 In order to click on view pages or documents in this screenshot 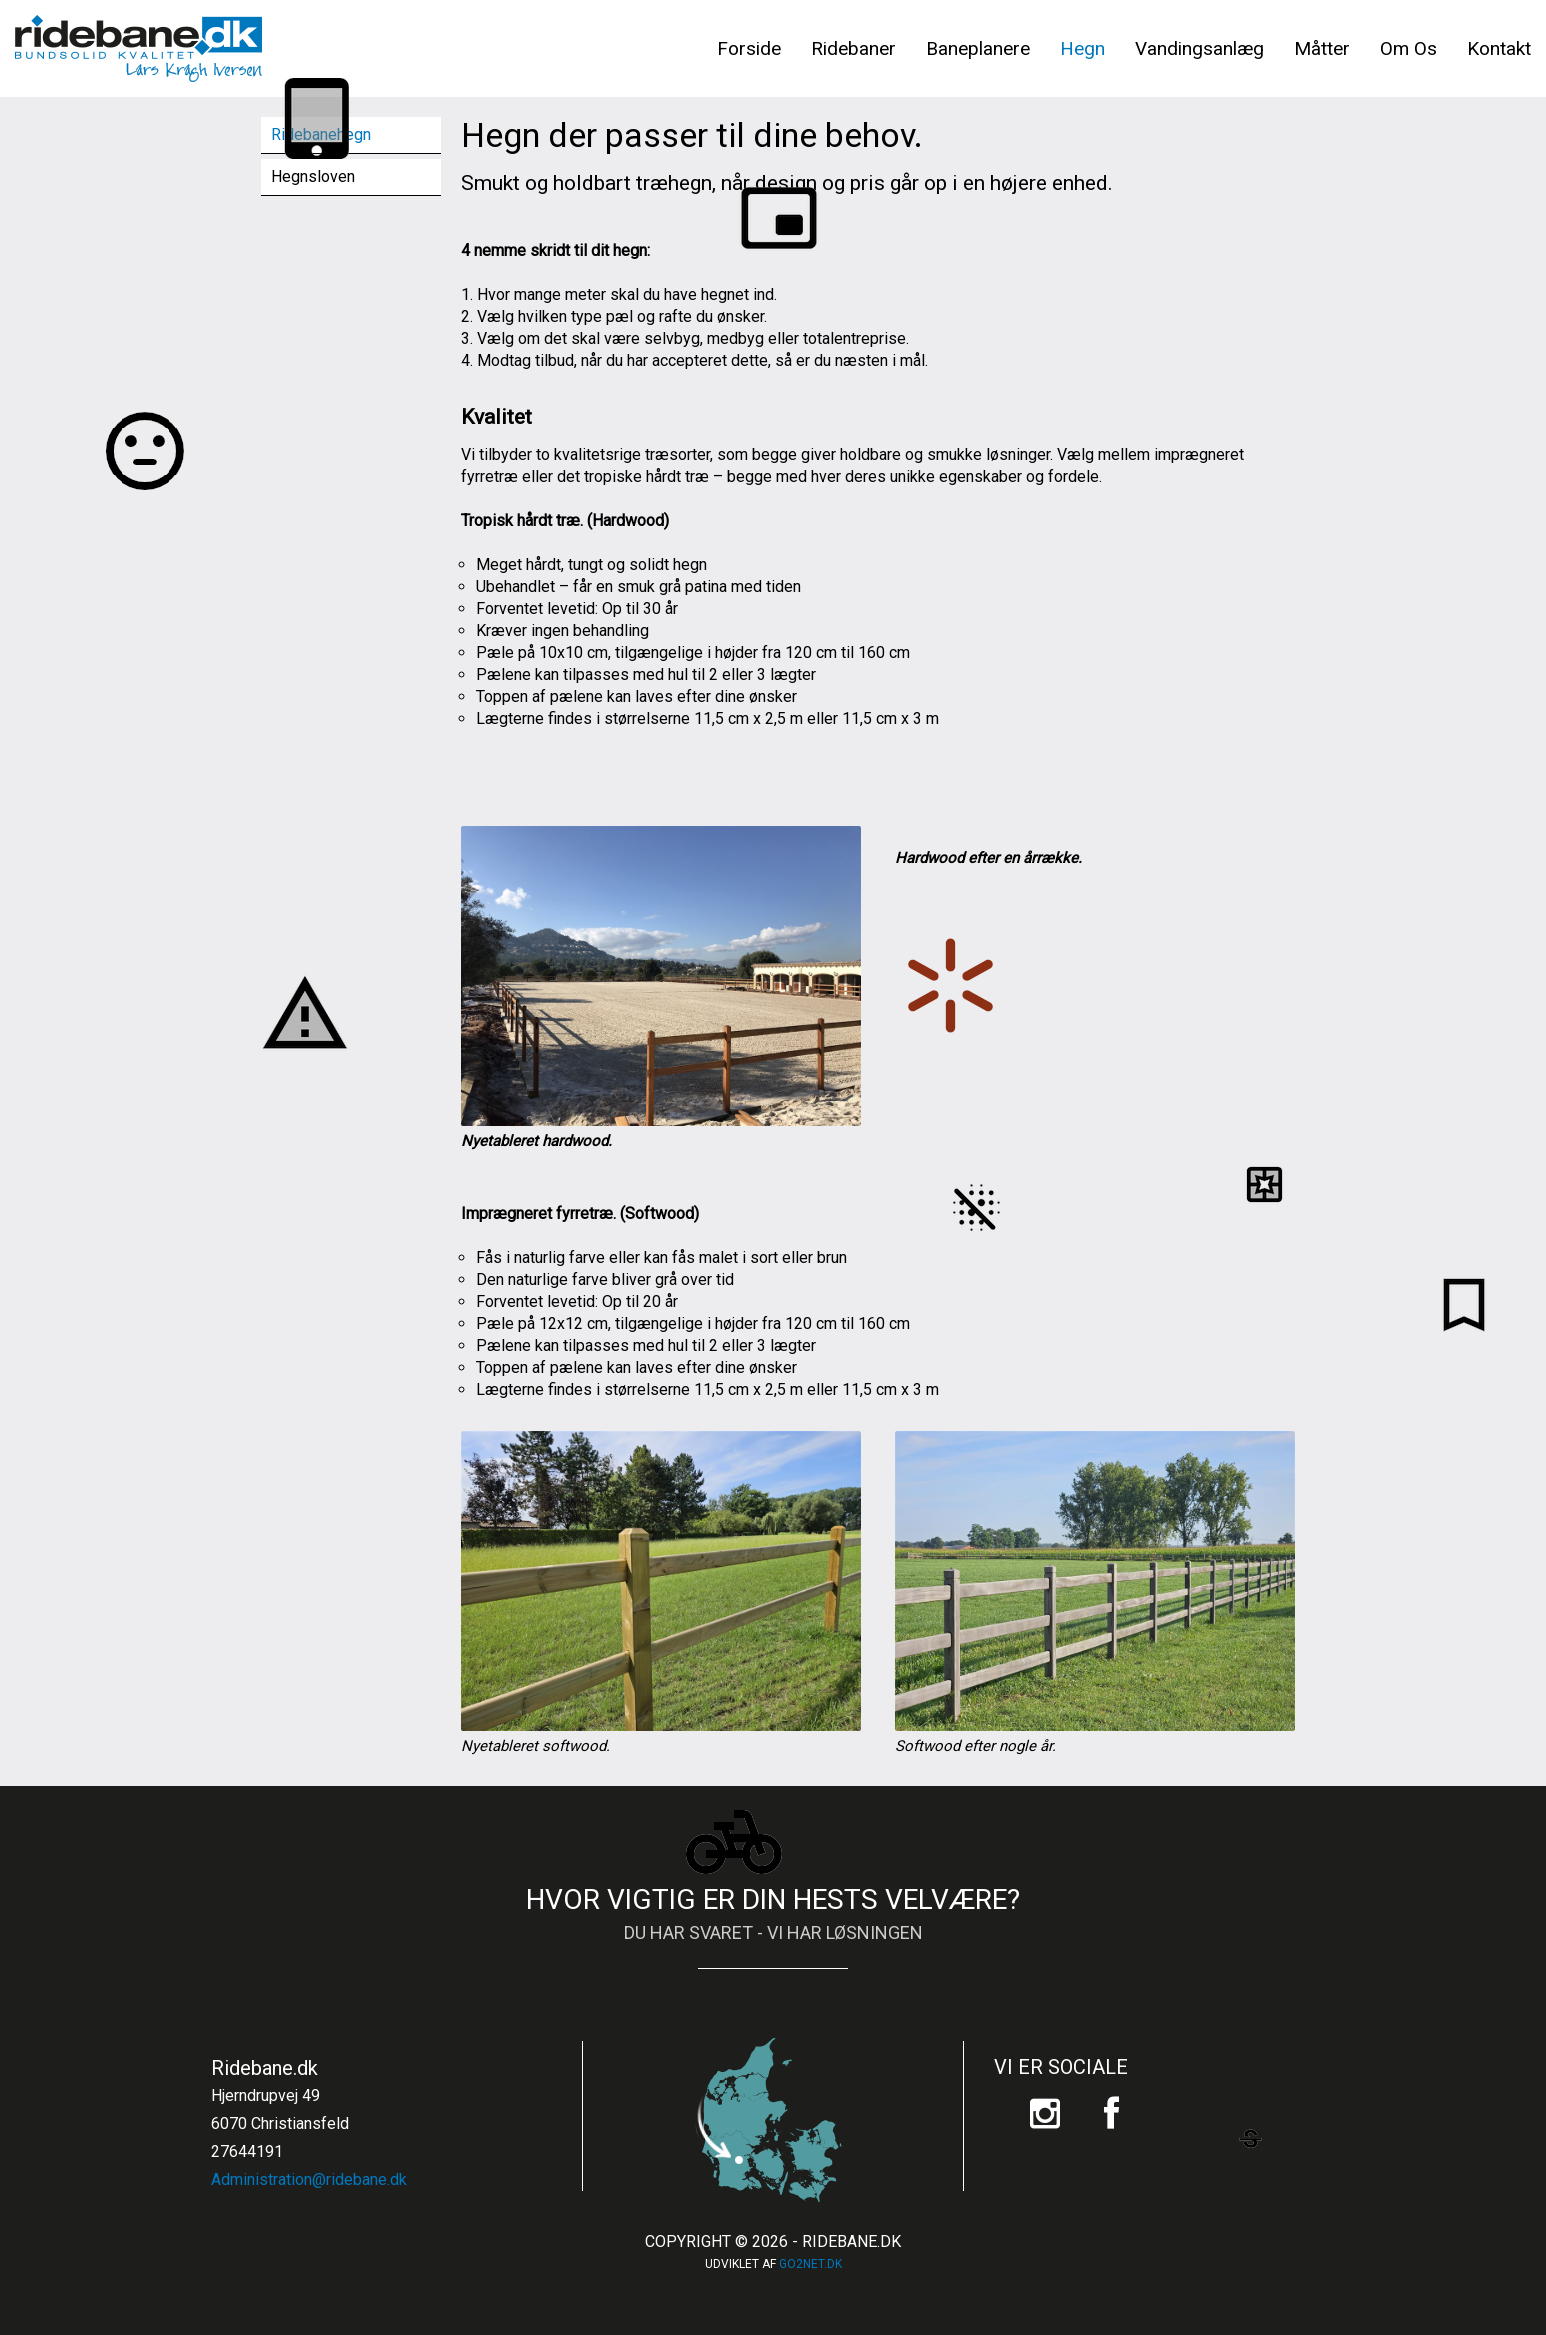, I will do `click(1264, 1184)`.